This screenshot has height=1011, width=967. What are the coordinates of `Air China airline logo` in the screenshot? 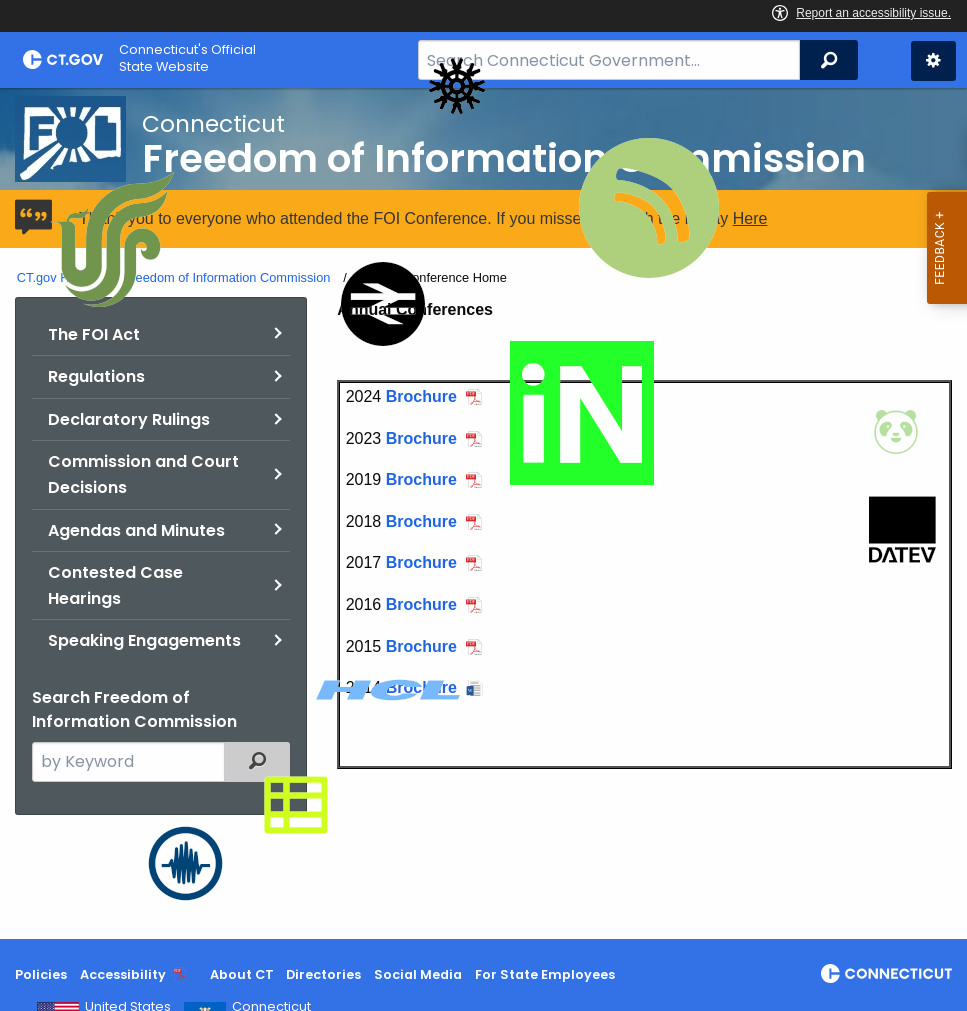 It's located at (112, 239).